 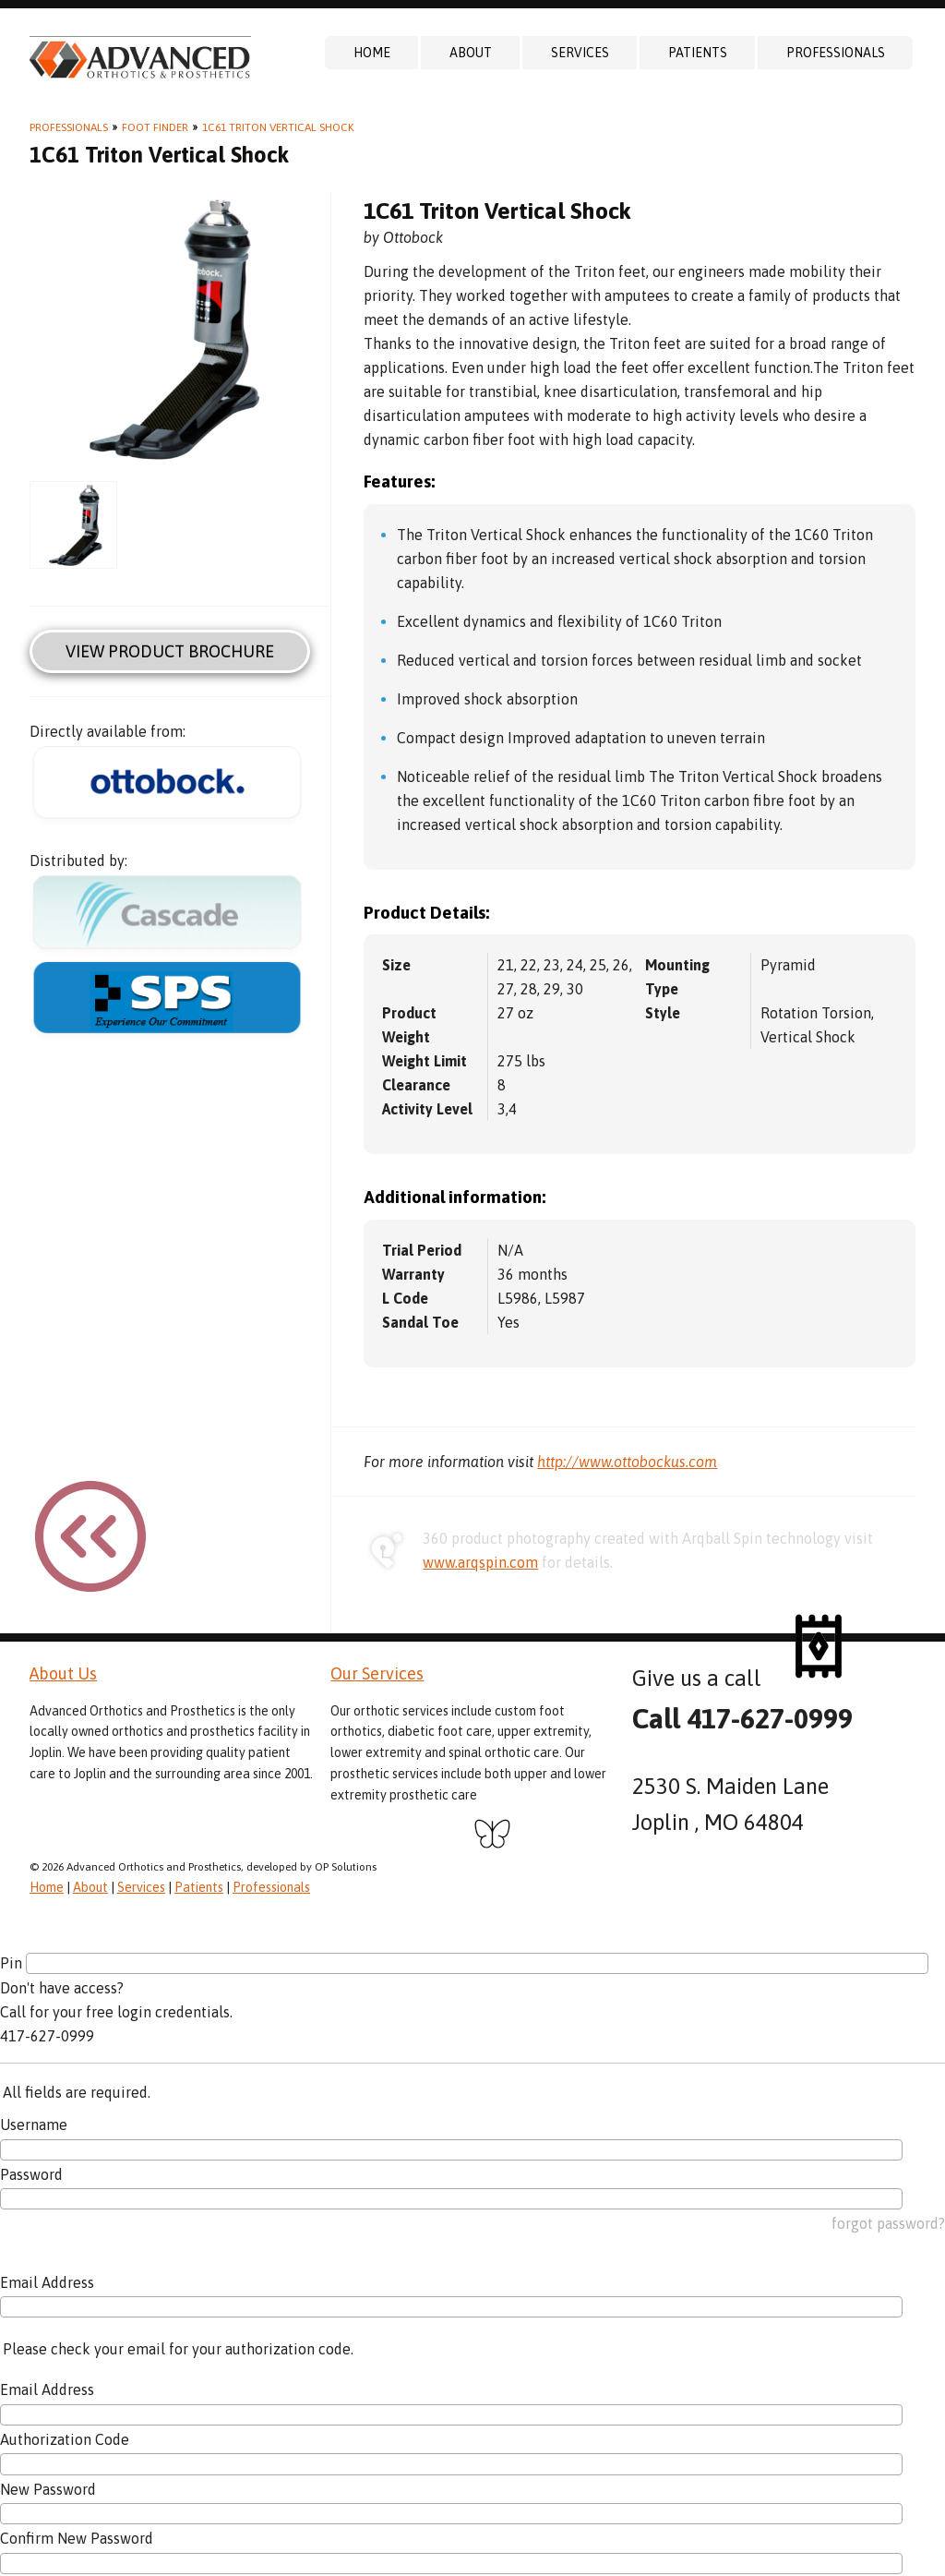 What do you see at coordinates (90, 1536) in the screenshot?
I see `go back to the beginning` at bounding box center [90, 1536].